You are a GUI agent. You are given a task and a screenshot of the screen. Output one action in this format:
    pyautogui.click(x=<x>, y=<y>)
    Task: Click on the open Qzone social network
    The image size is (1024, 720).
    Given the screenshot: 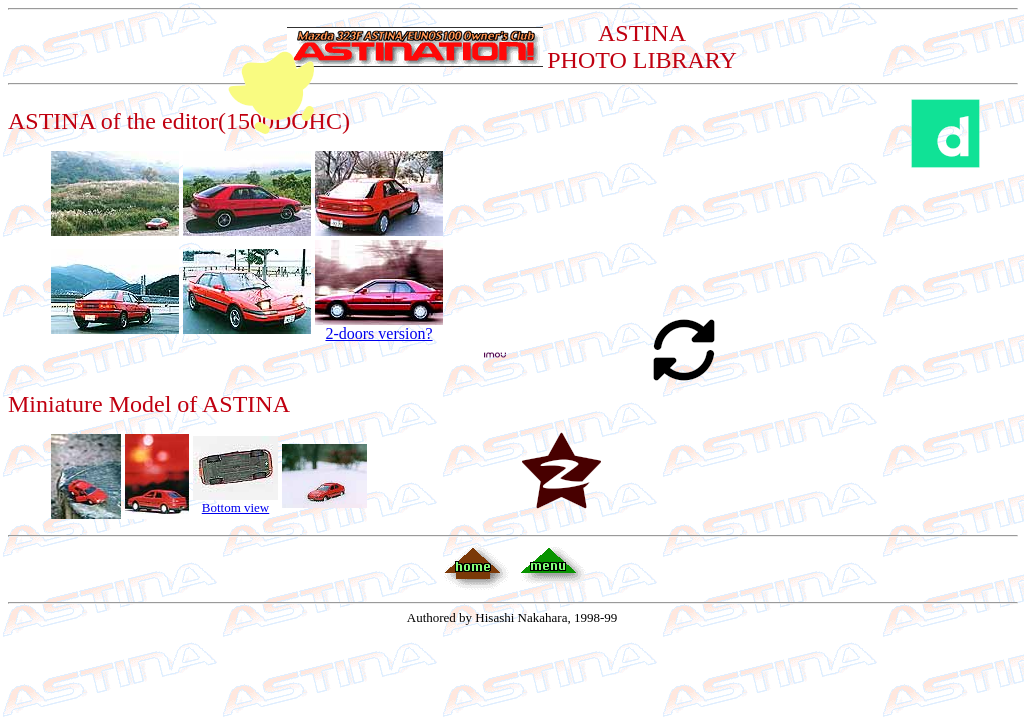 What is the action you would take?
    pyautogui.click(x=561, y=470)
    